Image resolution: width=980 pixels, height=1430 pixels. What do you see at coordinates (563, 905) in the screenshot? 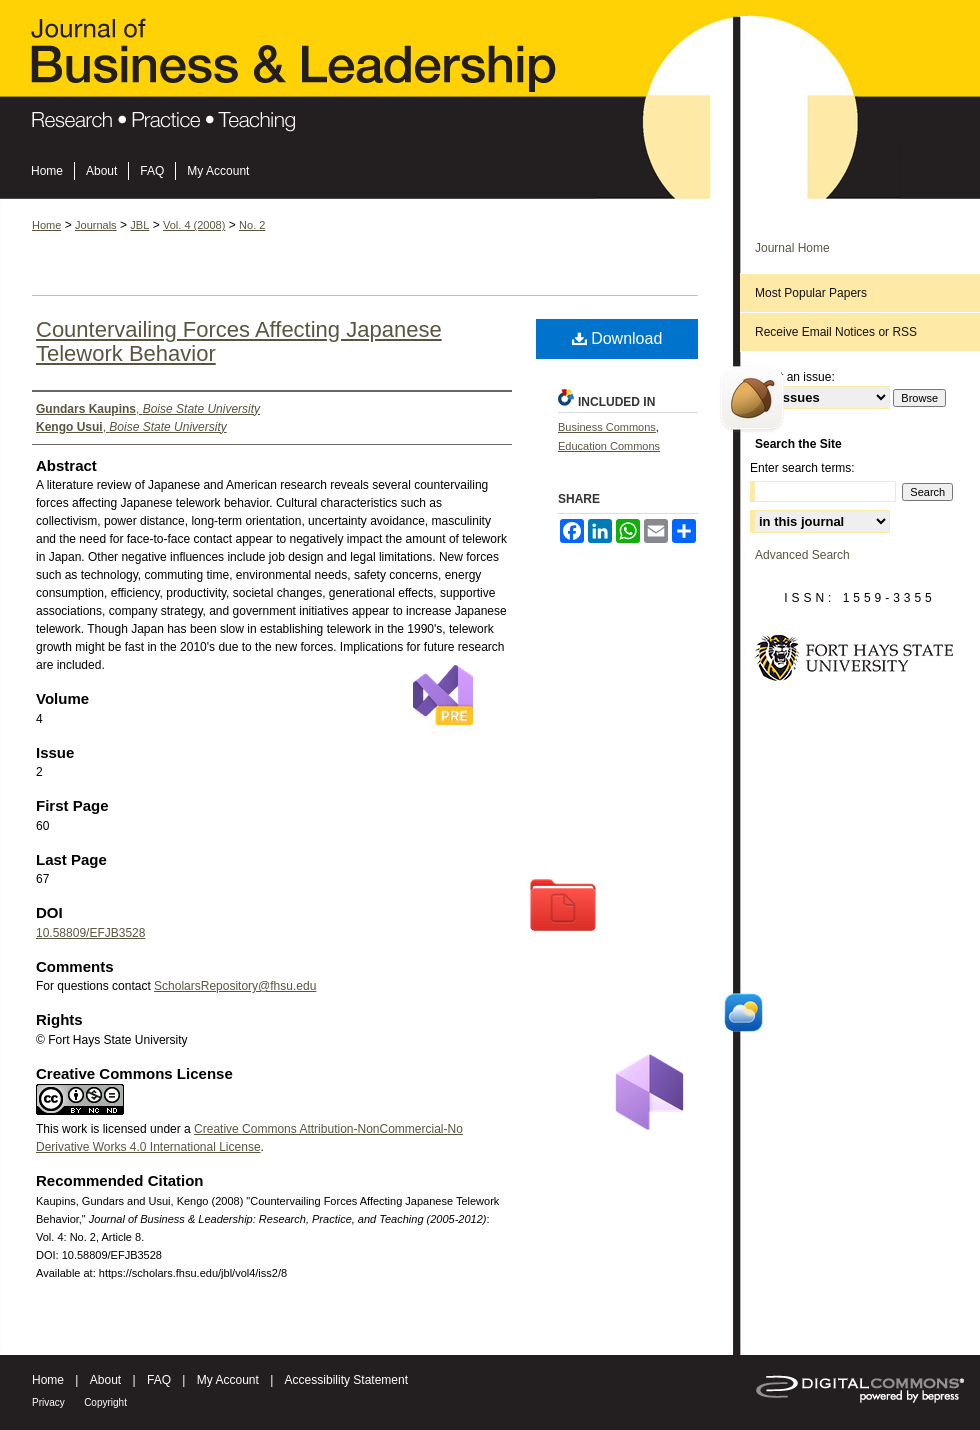
I see `open your documents folder` at bounding box center [563, 905].